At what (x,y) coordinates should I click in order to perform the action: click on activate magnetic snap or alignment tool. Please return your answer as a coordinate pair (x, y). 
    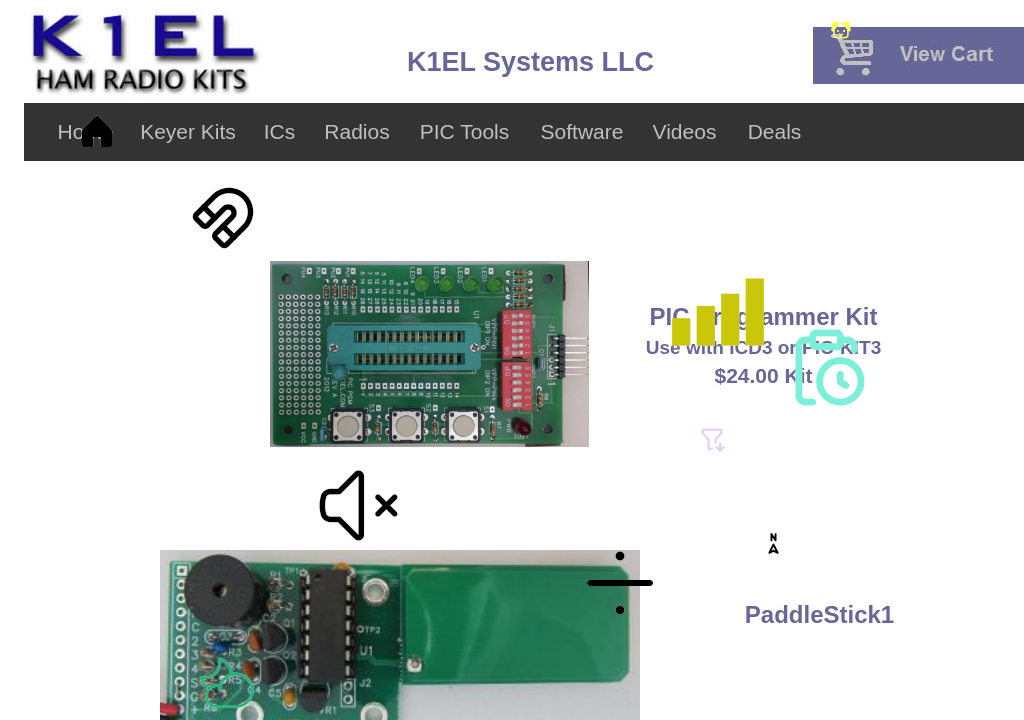
    Looking at the image, I should click on (223, 218).